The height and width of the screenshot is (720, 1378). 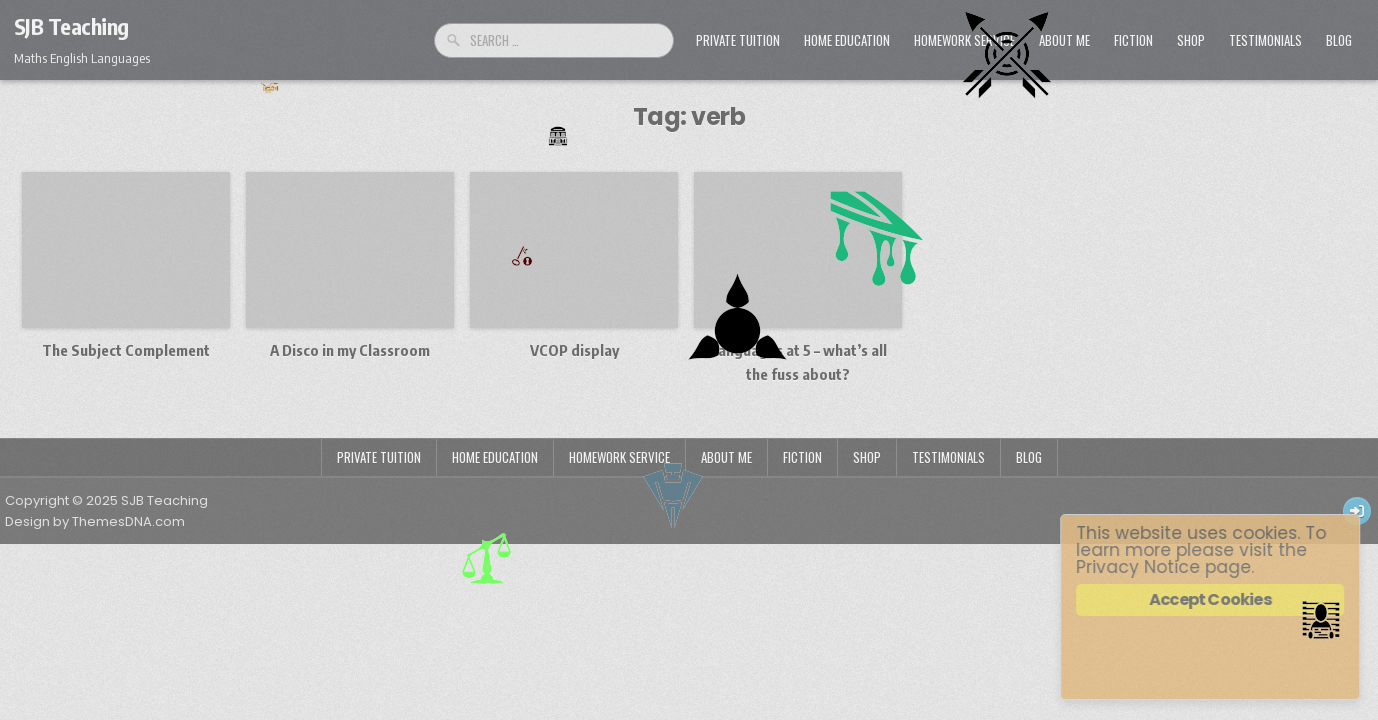 What do you see at coordinates (673, 496) in the screenshot?
I see `activate defensive shield or guard ability` at bounding box center [673, 496].